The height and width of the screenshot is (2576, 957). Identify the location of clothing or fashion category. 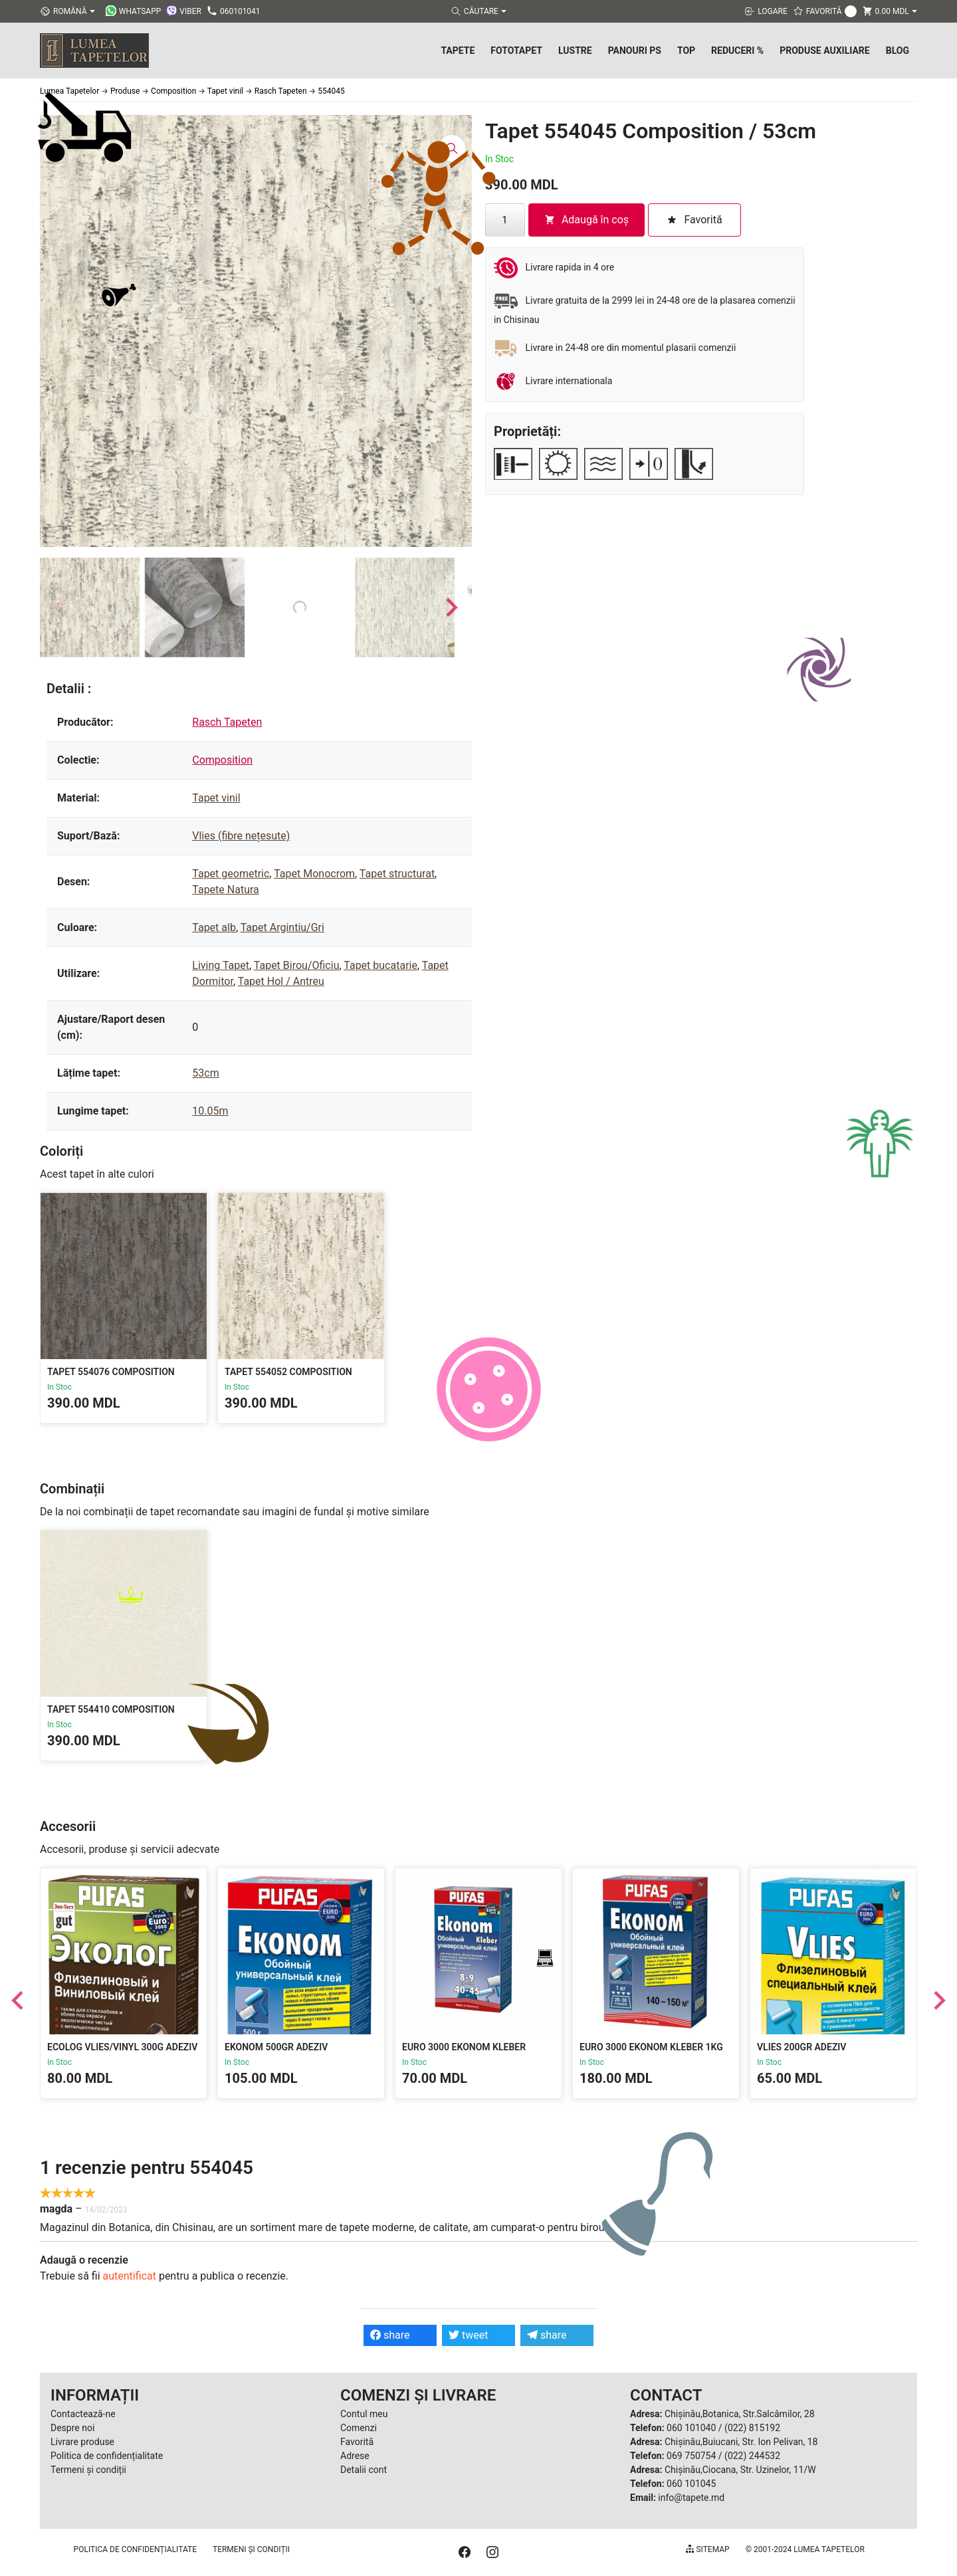
(488, 1389).